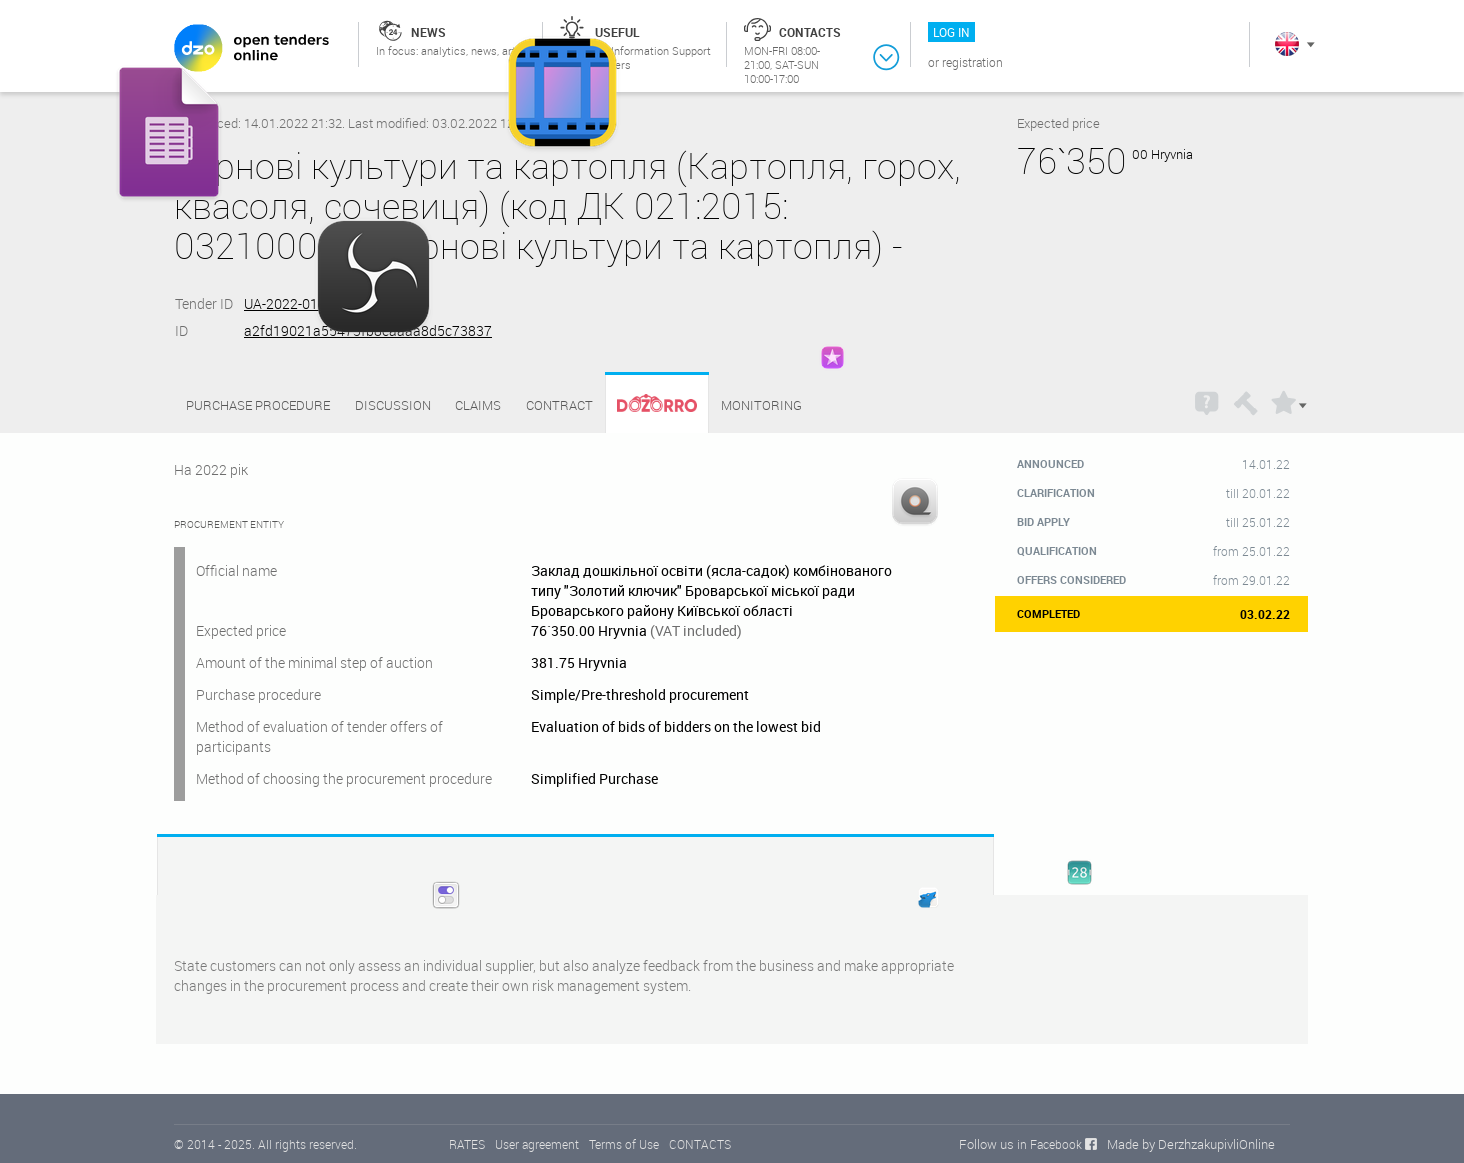  Describe the element at coordinates (832, 357) in the screenshot. I see `open the iTunes Store app` at that location.